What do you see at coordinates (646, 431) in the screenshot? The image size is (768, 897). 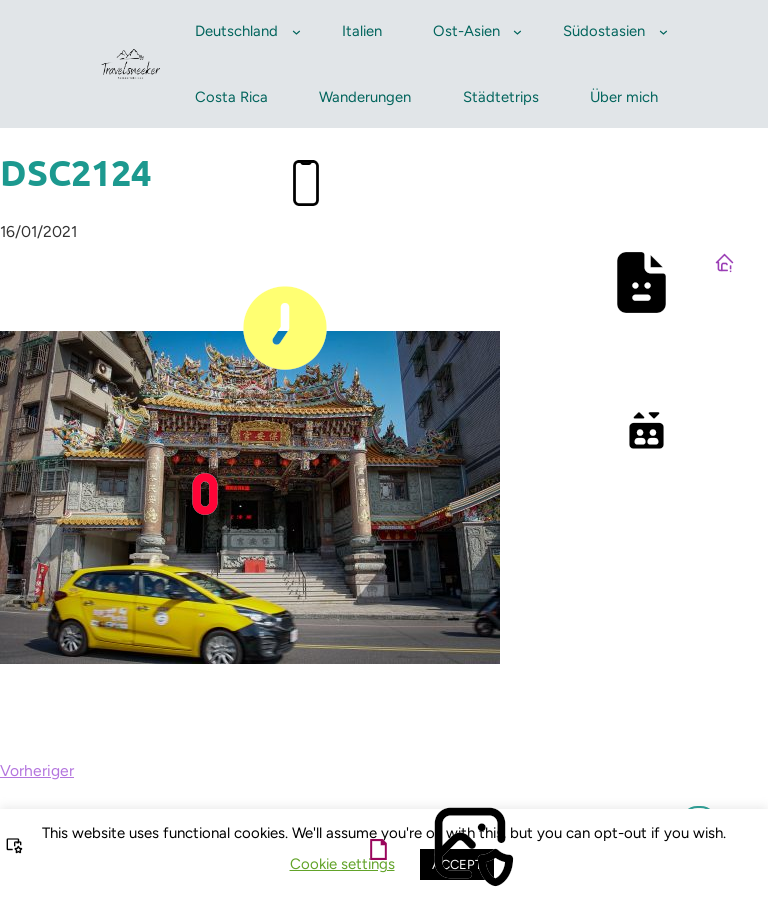 I see `indicates elevator access nearby` at bounding box center [646, 431].